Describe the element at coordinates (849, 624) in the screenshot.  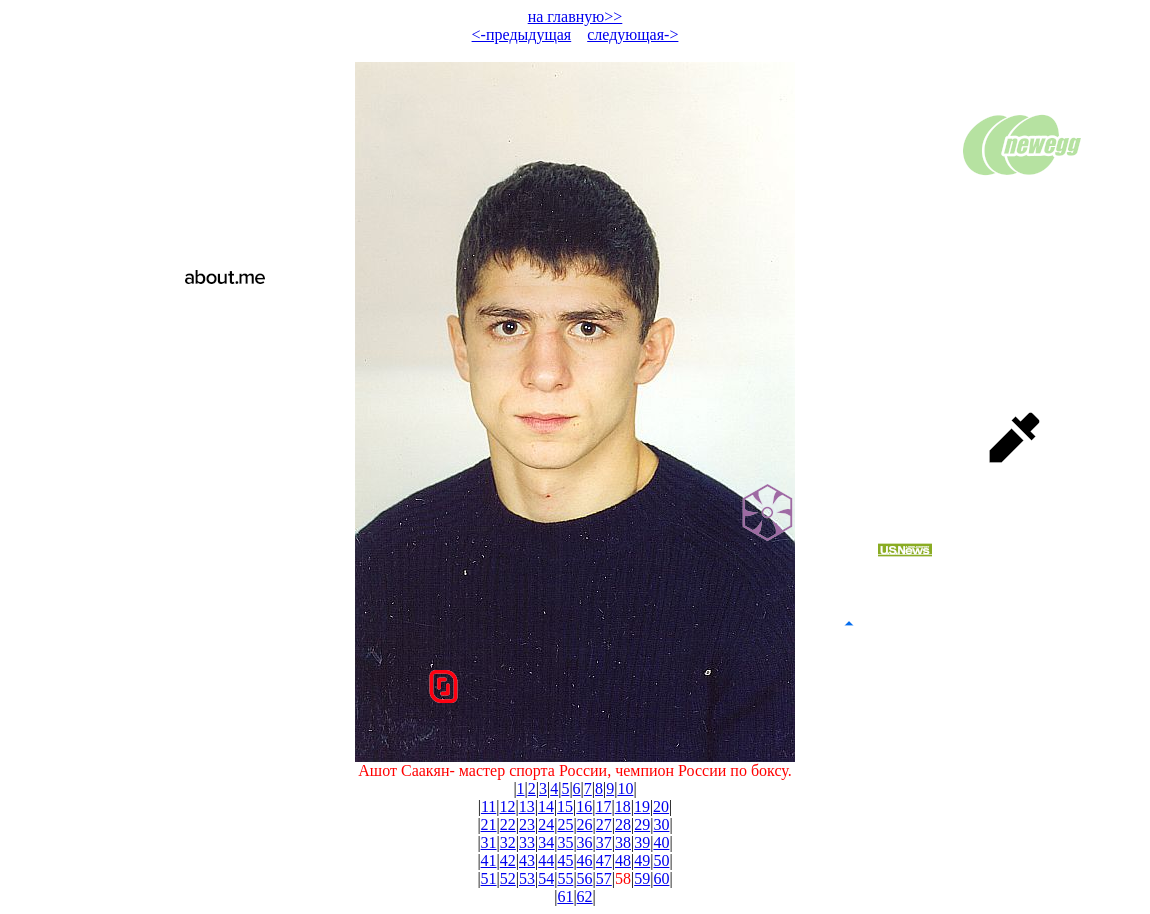
I see `collapse an expanded section or menu` at that location.